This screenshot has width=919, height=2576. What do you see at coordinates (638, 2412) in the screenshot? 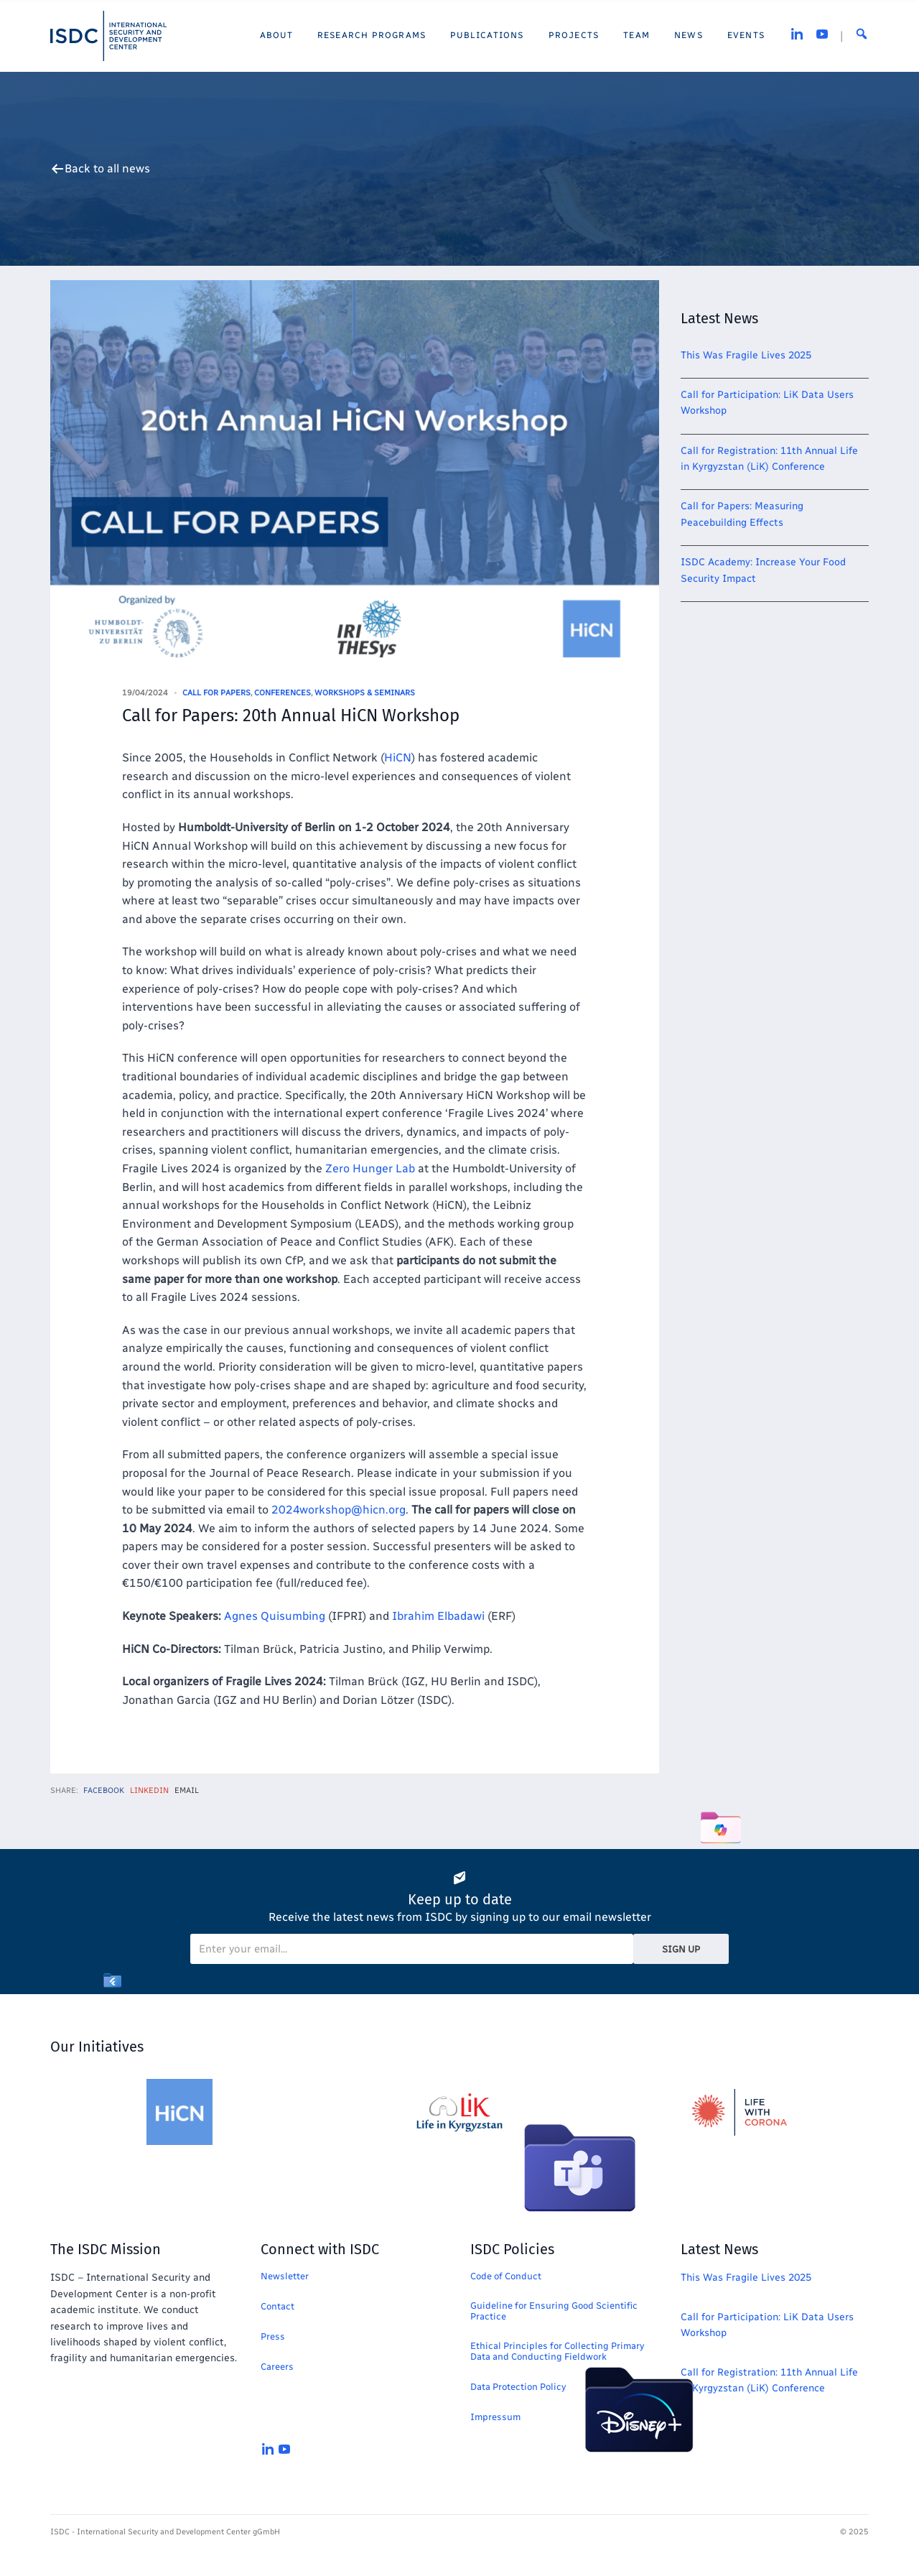
I see `open disney+ media folder` at bounding box center [638, 2412].